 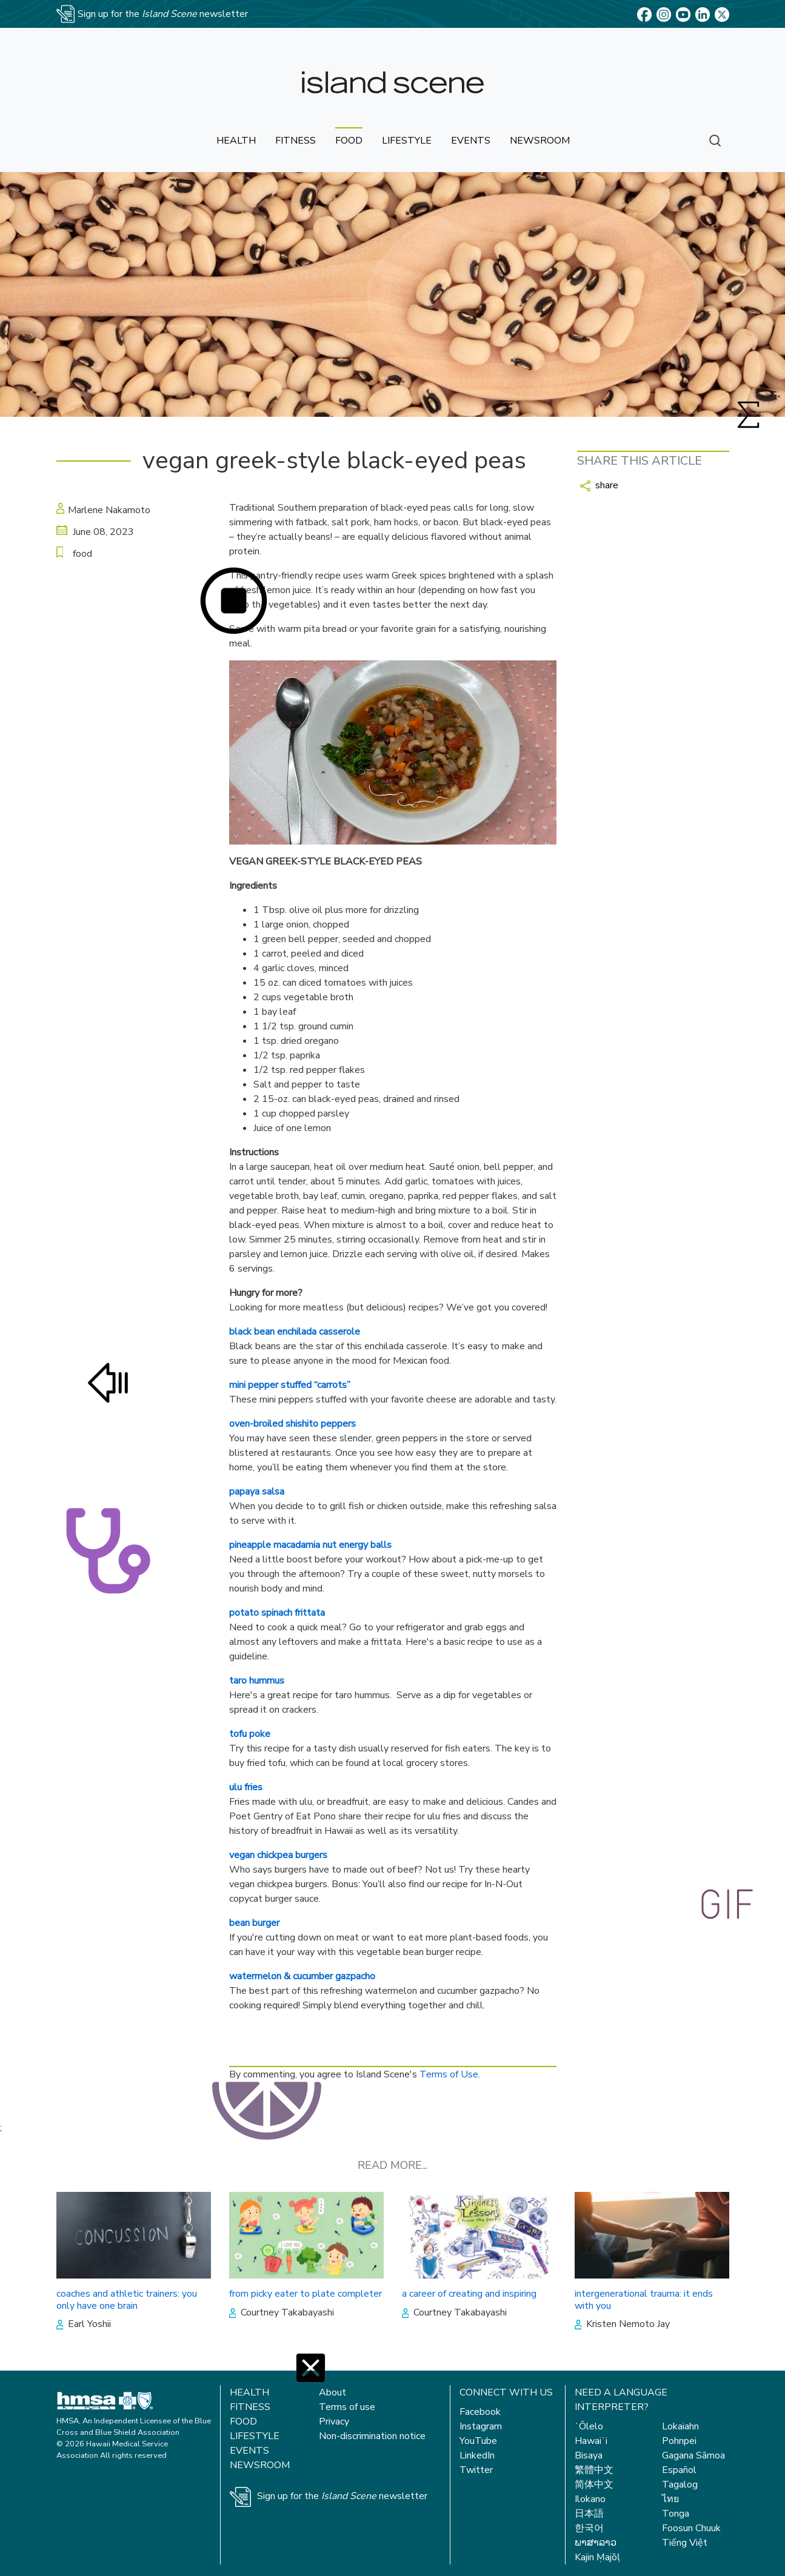 I want to click on go back to the beginning, so click(x=109, y=1383).